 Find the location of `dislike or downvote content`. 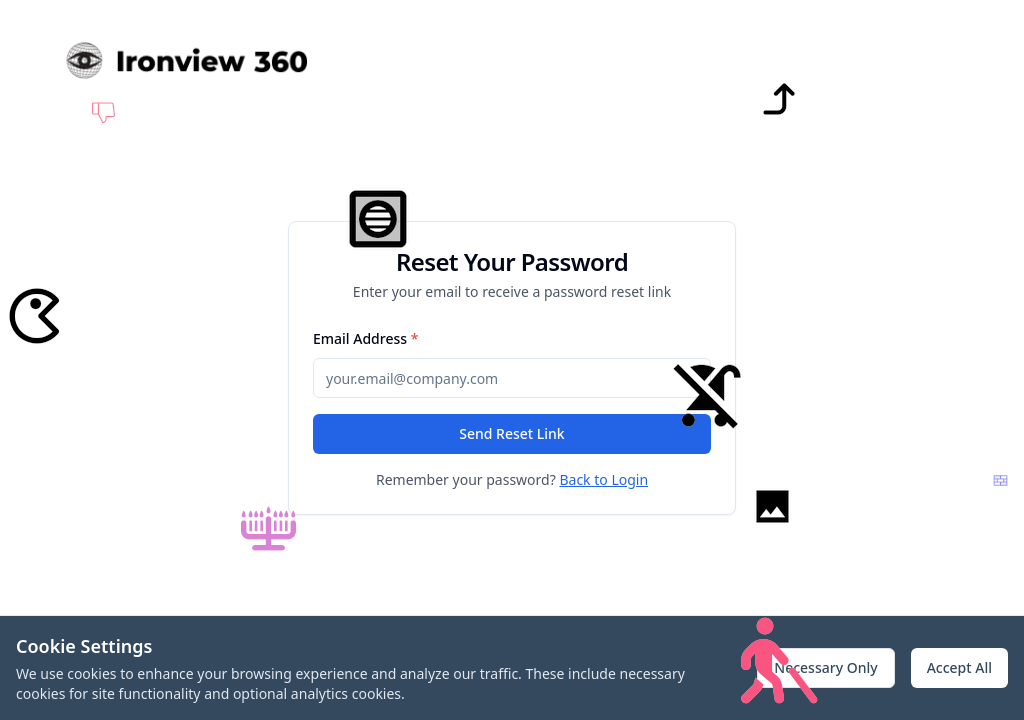

dislike or downvote content is located at coordinates (103, 111).